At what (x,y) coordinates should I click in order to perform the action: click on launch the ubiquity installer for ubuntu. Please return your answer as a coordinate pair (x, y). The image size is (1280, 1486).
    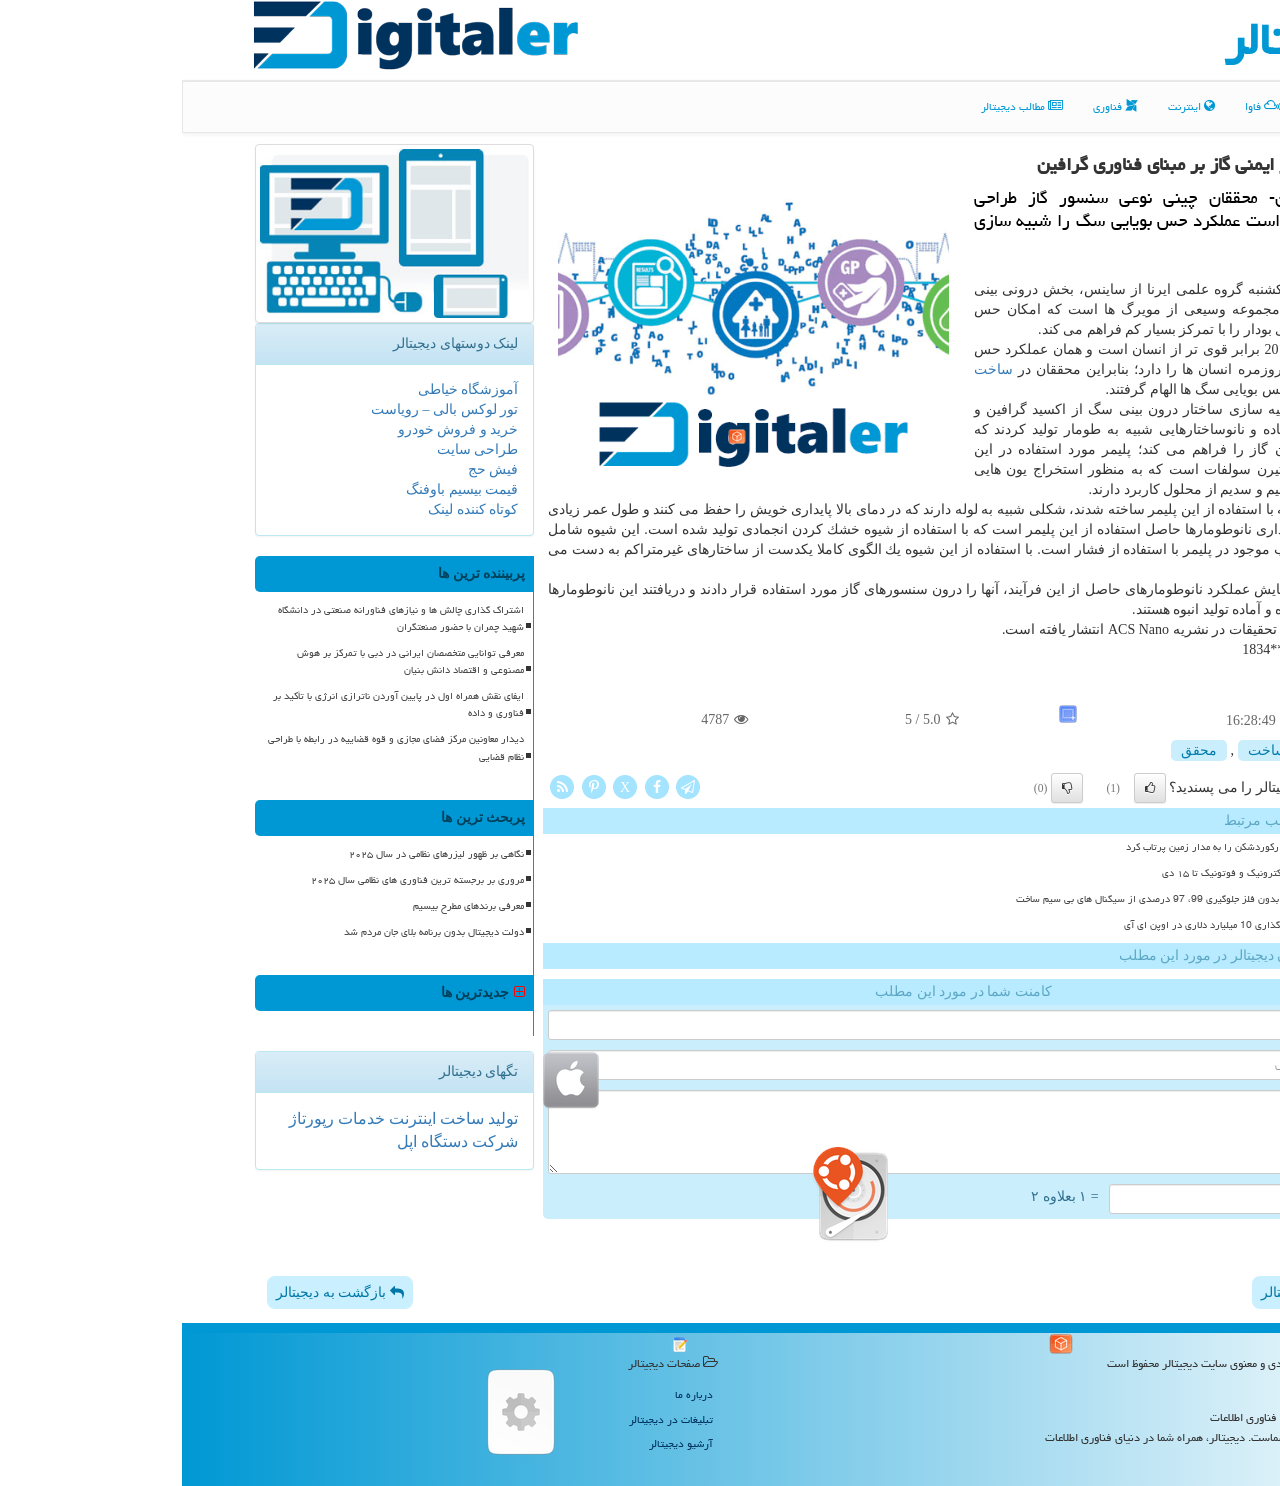
    Looking at the image, I should click on (853, 1196).